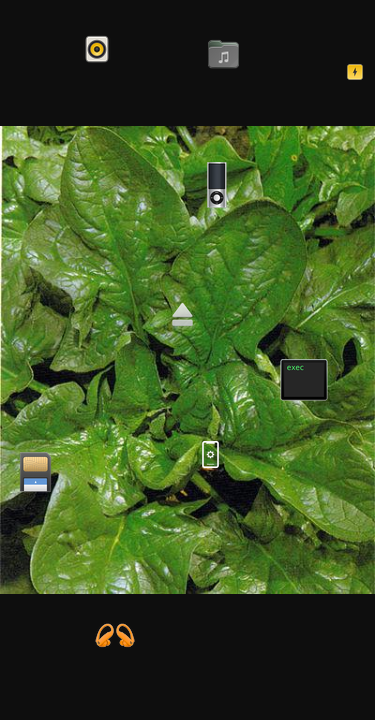 The height and width of the screenshot is (720, 375). Describe the element at coordinates (35, 472) in the screenshot. I see `smartmedia memory card storage device` at that location.